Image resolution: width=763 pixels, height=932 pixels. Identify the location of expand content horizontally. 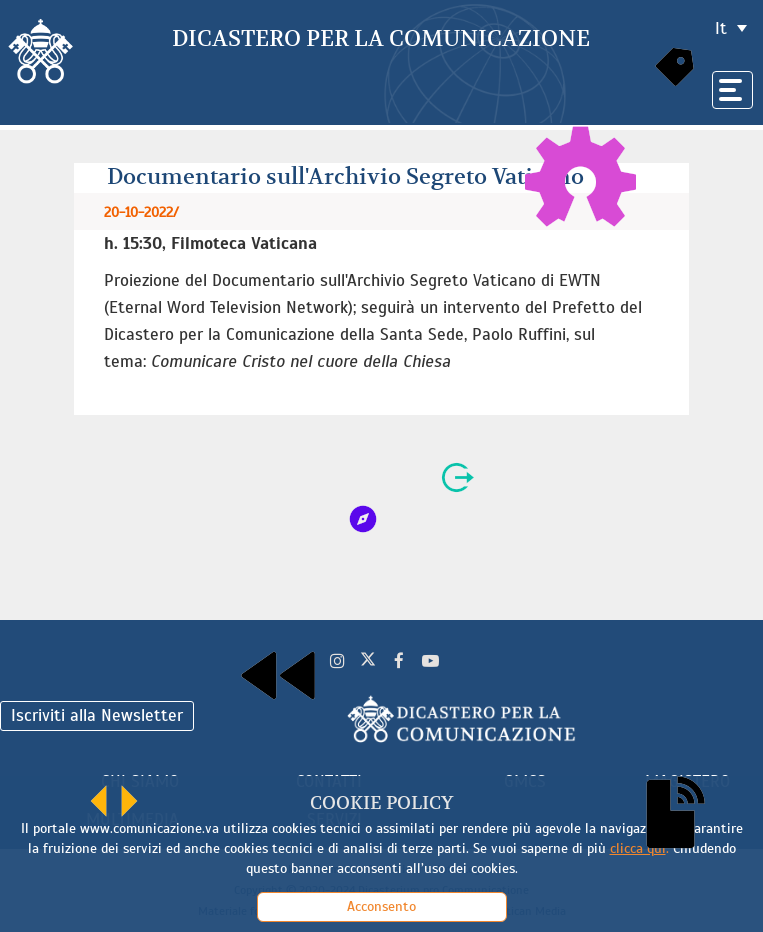
(114, 801).